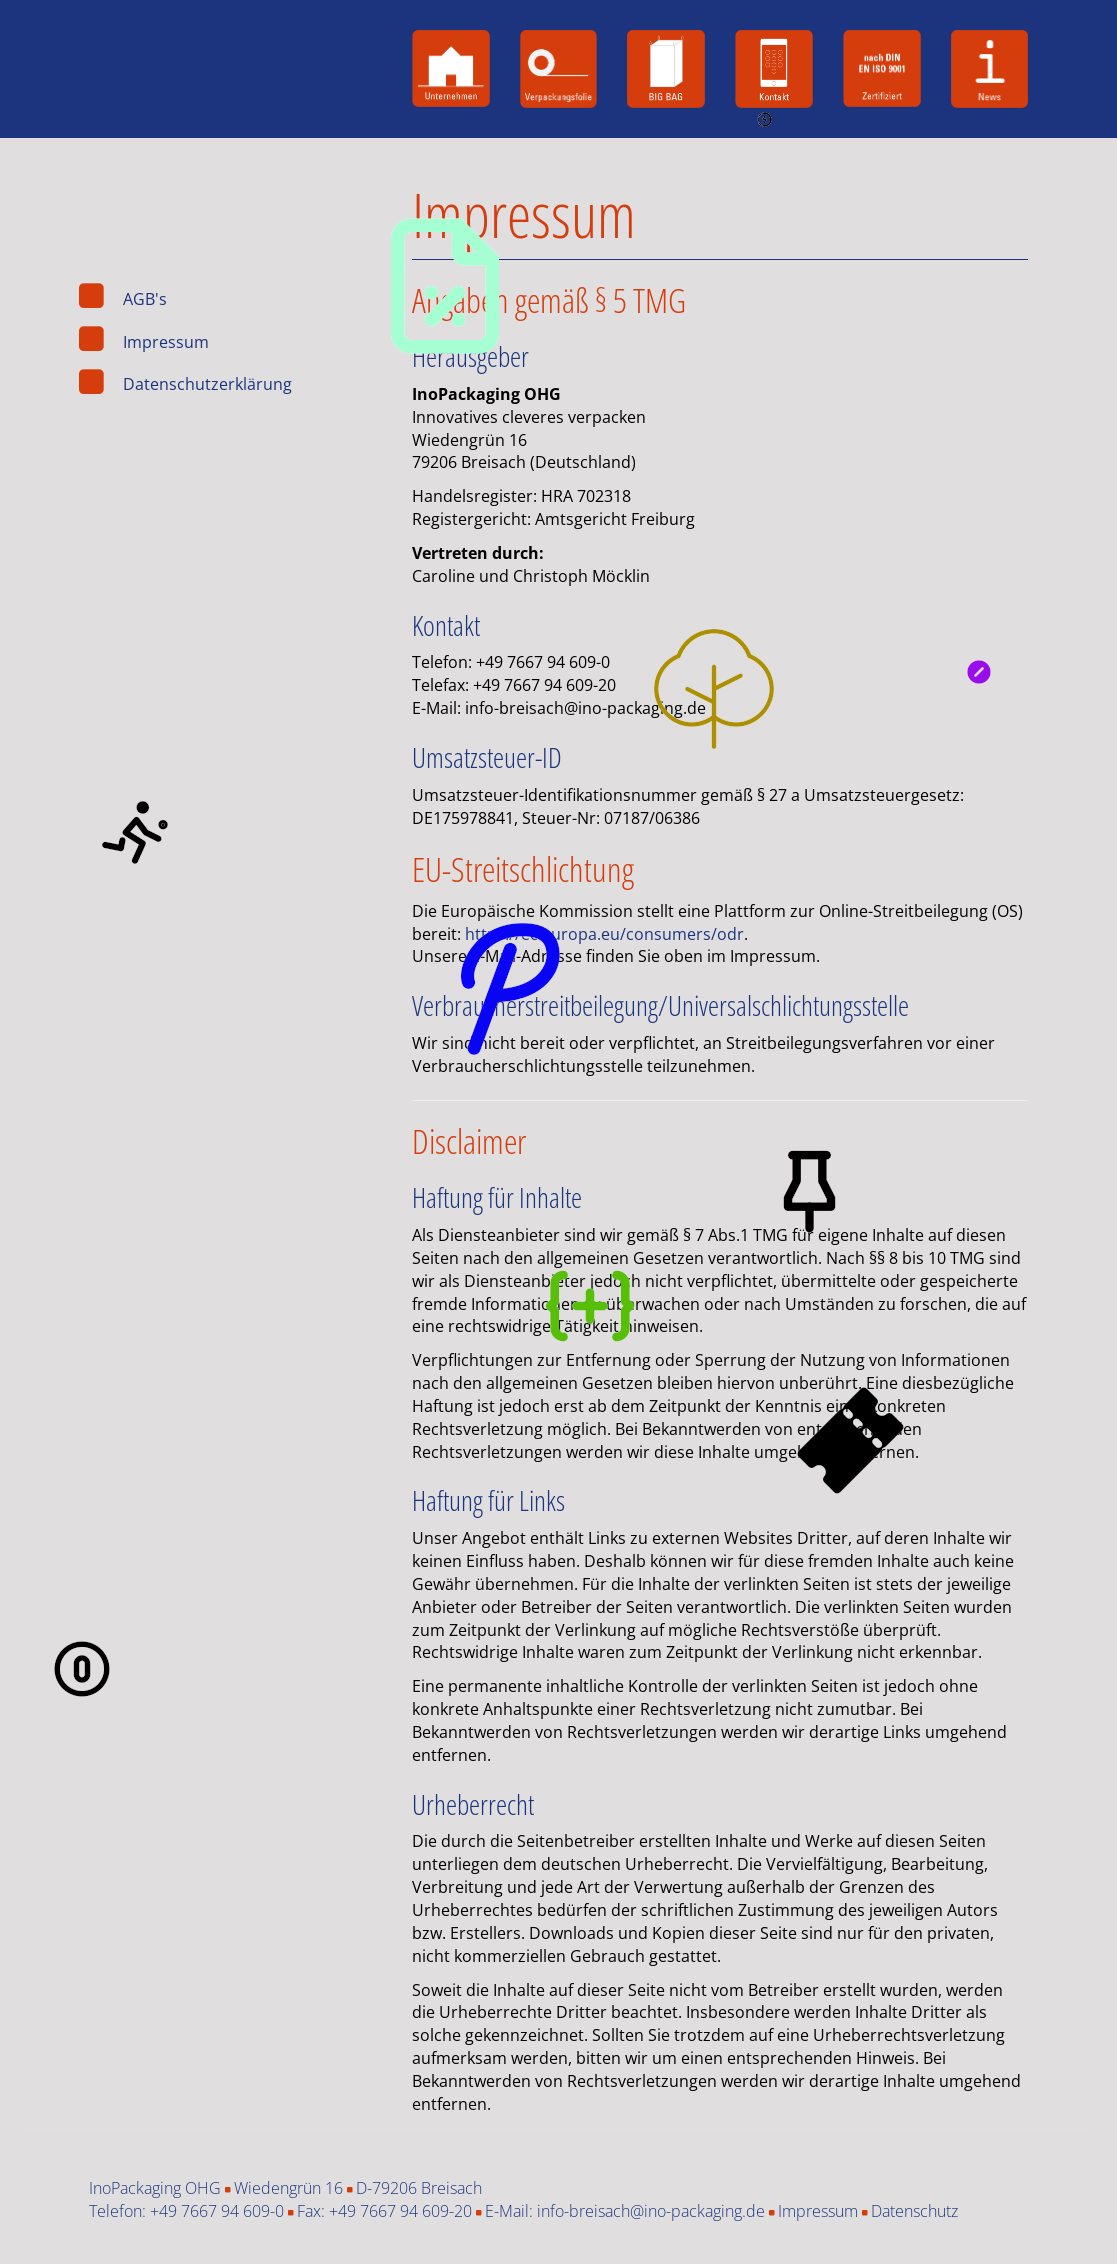 The image size is (1117, 2264). I want to click on view document with percentage or discount details, so click(445, 286).